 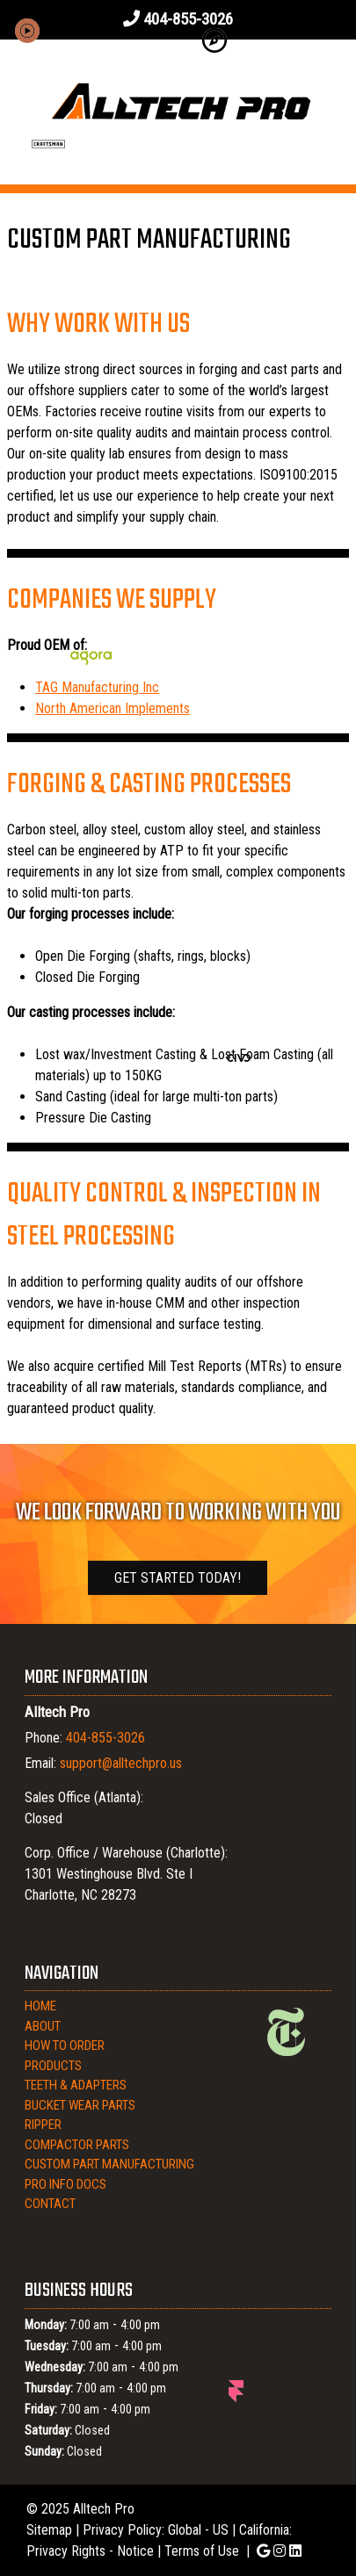 I want to click on agora brand logo, so click(x=91, y=658).